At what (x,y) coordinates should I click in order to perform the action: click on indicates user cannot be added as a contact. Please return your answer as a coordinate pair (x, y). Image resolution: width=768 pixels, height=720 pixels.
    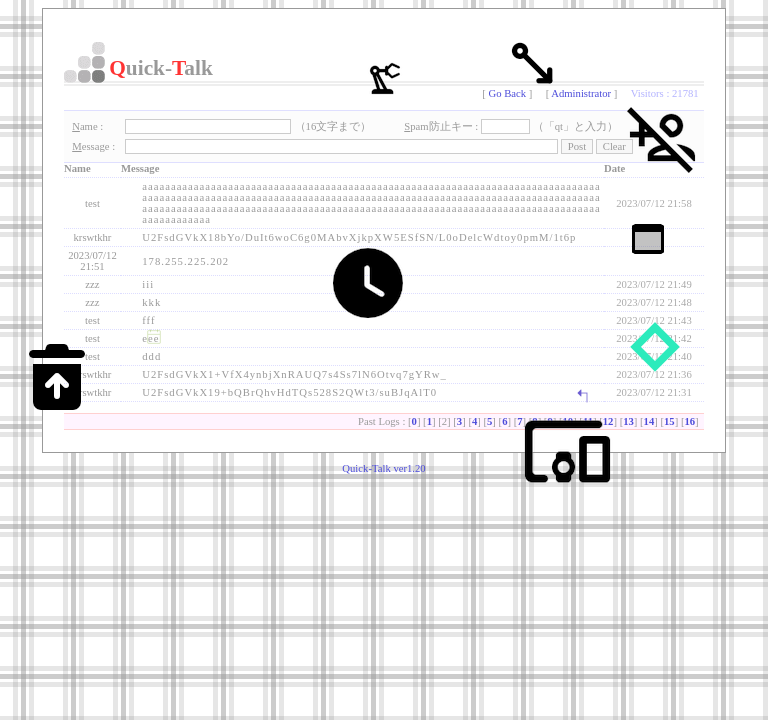
    Looking at the image, I should click on (662, 137).